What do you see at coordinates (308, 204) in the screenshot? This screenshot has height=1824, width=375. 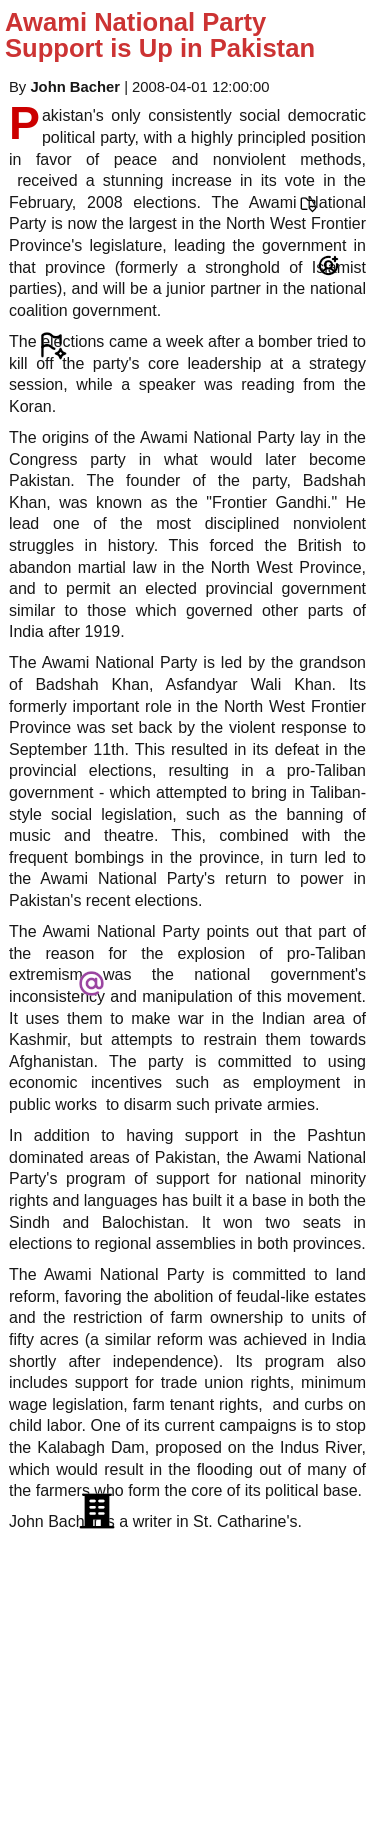 I see `add folder to favorites` at bounding box center [308, 204].